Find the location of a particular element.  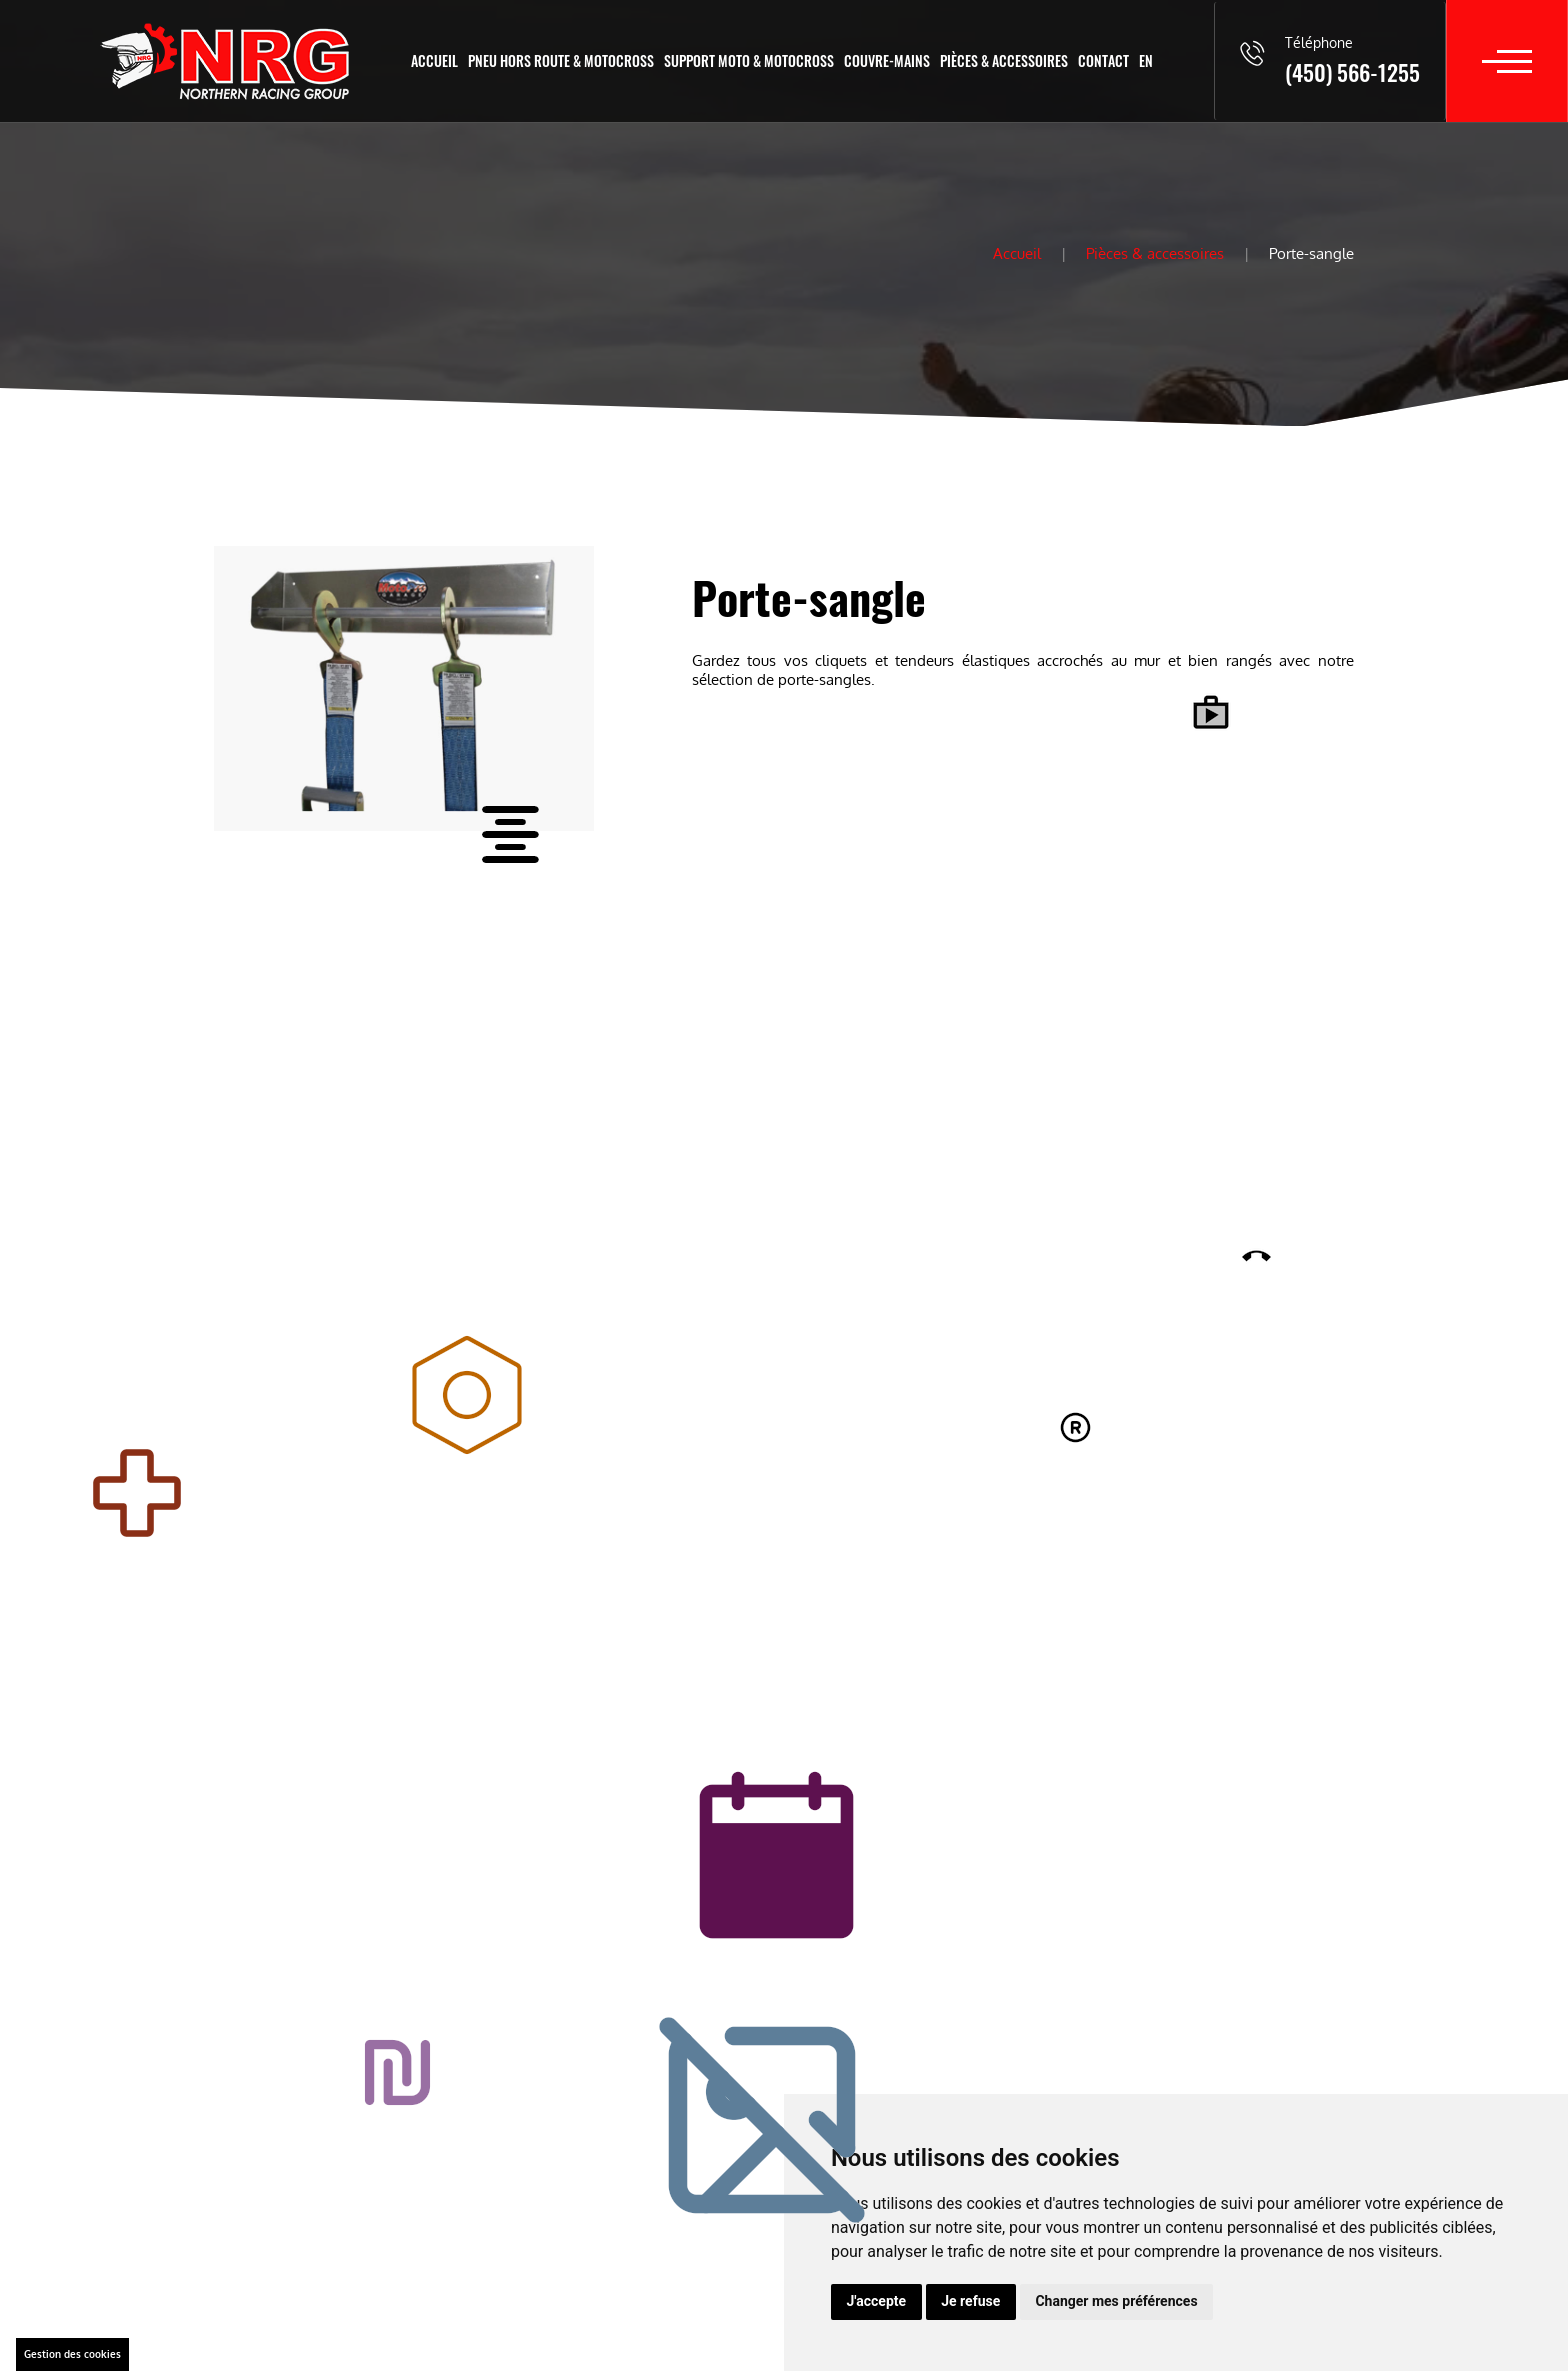

center align text is located at coordinates (510, 834).